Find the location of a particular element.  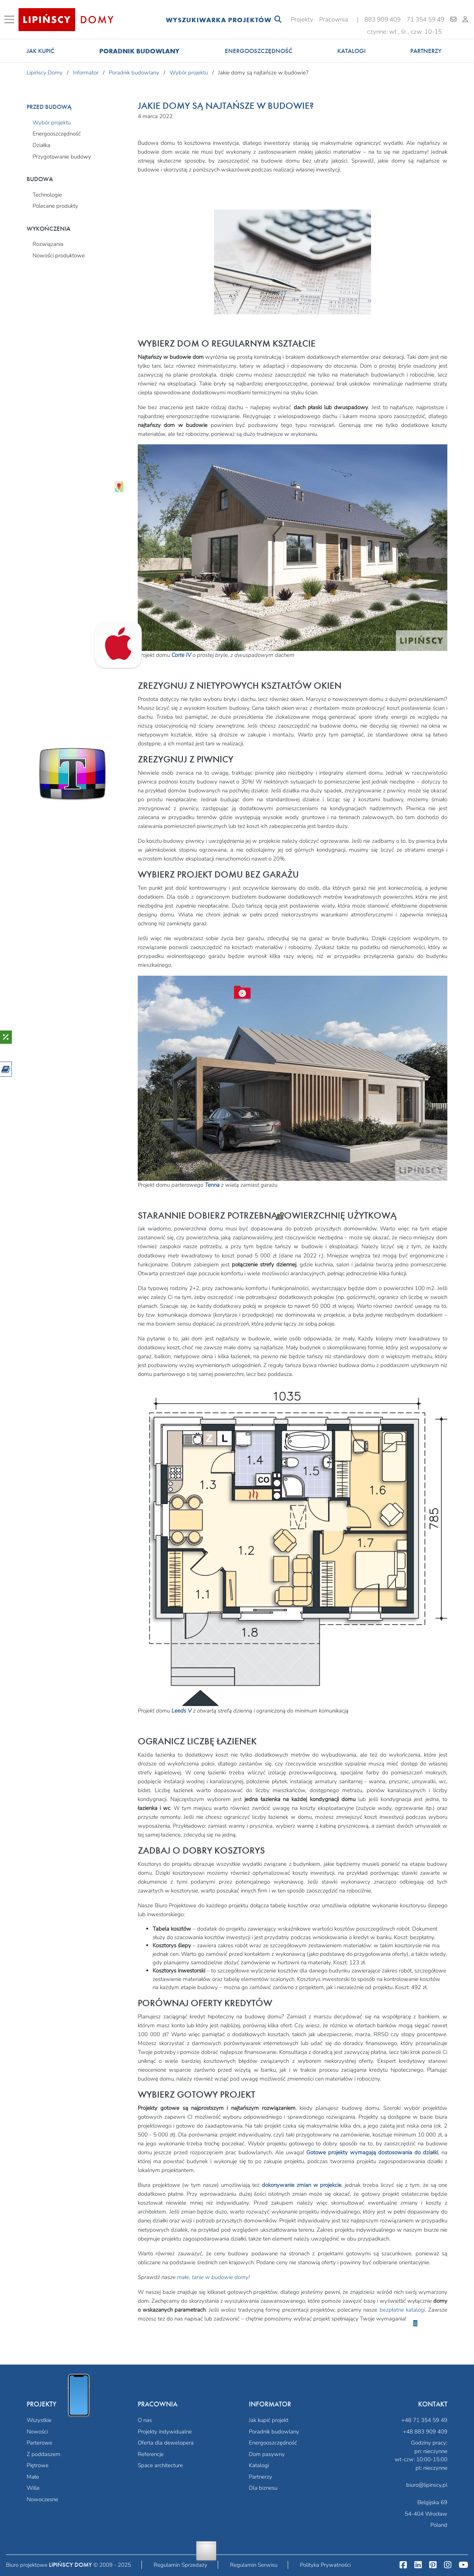

a geo+json geographic data file is located at coordinates (119, 487).